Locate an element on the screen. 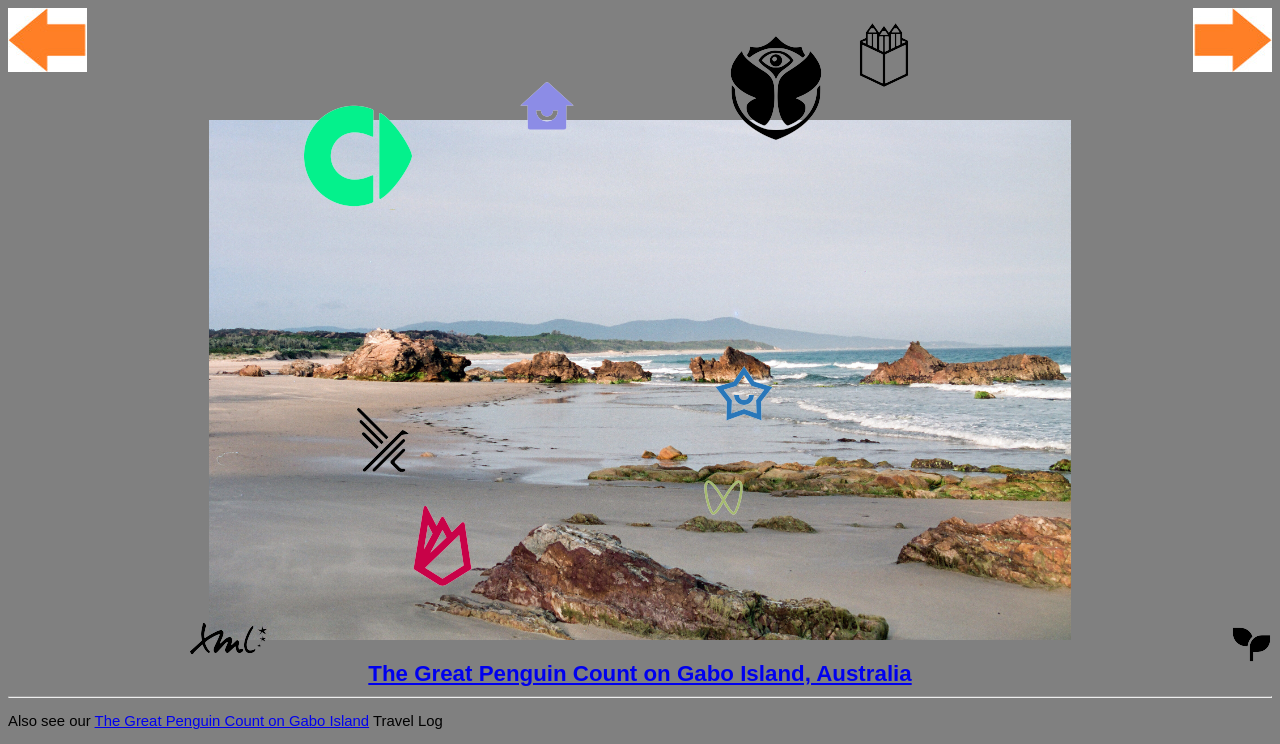 The width and height of the screenshot is (1280, 744). Falco open-source security tool logo is located at coordinates (383, 440).